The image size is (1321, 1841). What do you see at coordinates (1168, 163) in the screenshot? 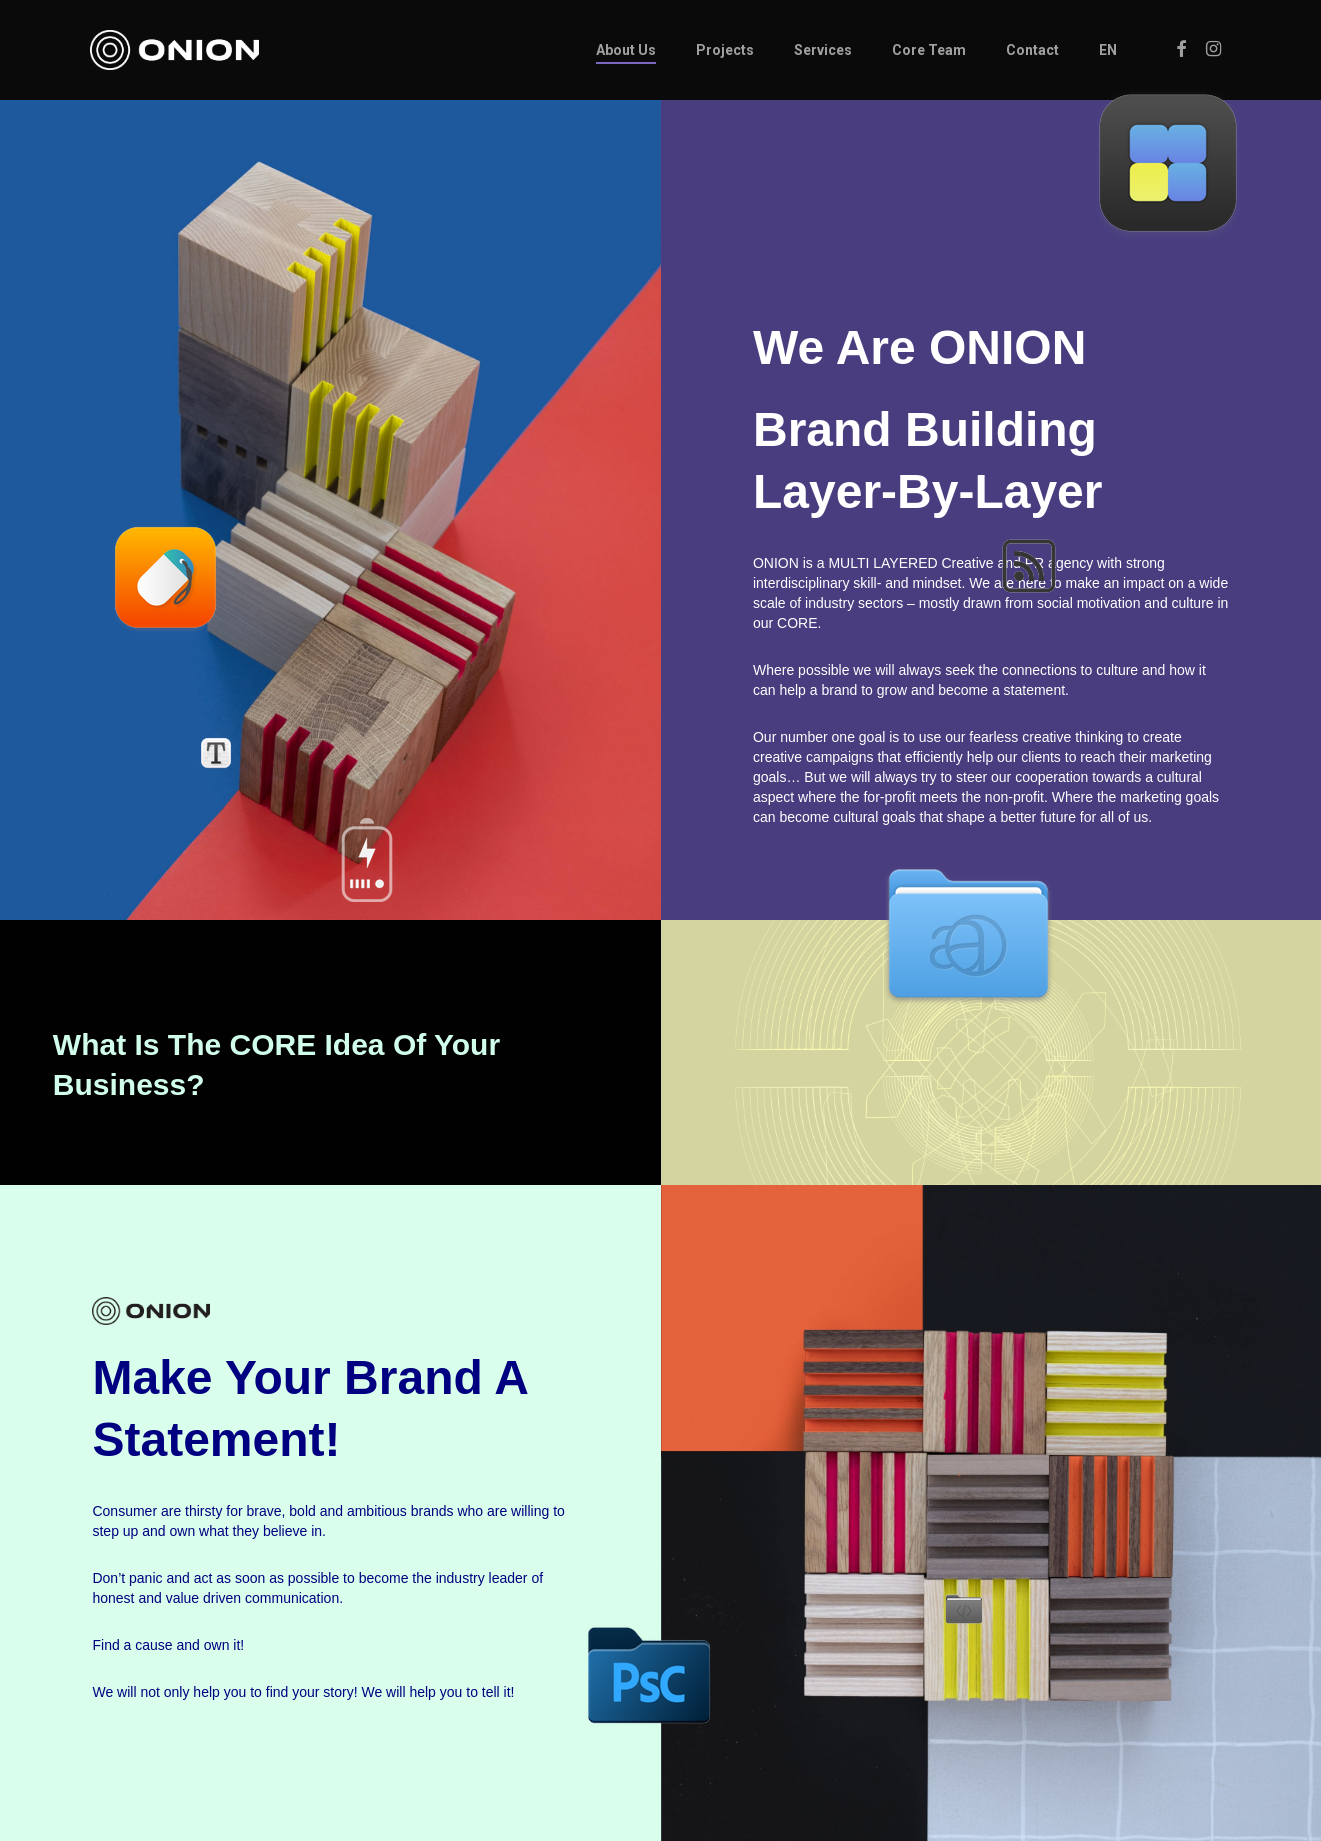
I see `launch swell foop puzzle game` at bounding box center [1168, 163].